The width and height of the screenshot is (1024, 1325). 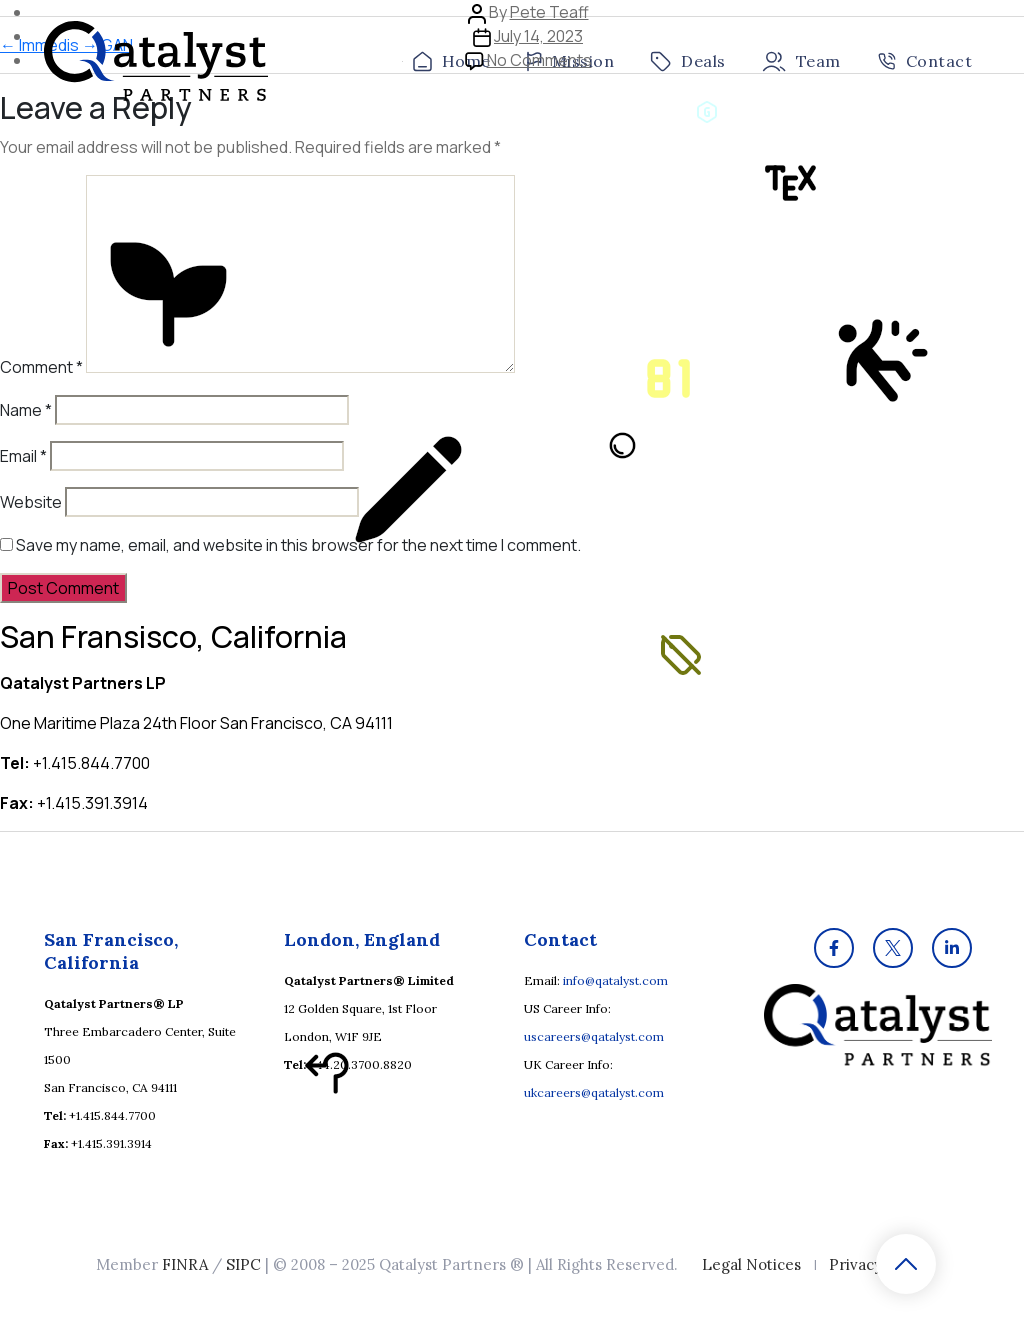 What do you see at coordinates (622, 445) in the screenshot?
I see `apply inner shadow effect to bottom-left corner` at bounding box center [622, 445].